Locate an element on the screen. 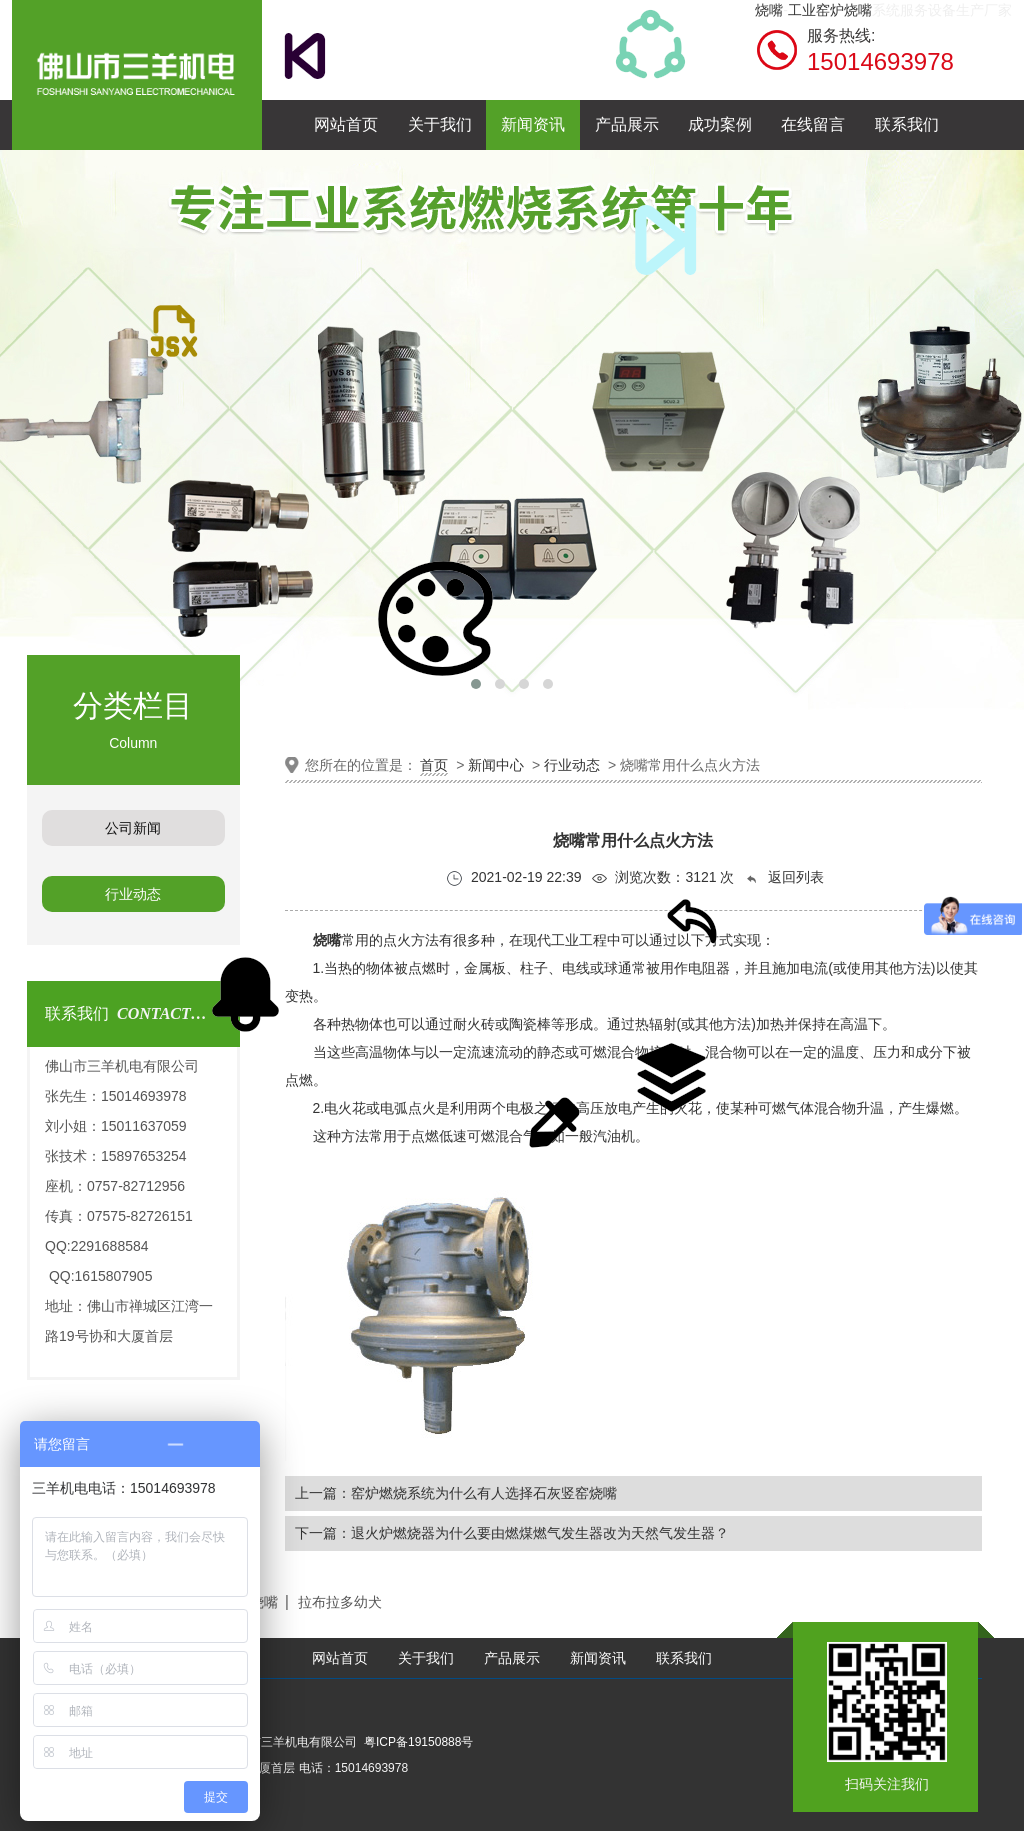 This screenshot has width=1024, height=1831. ubuntu operating system logo is located at coordinates (650, 44).